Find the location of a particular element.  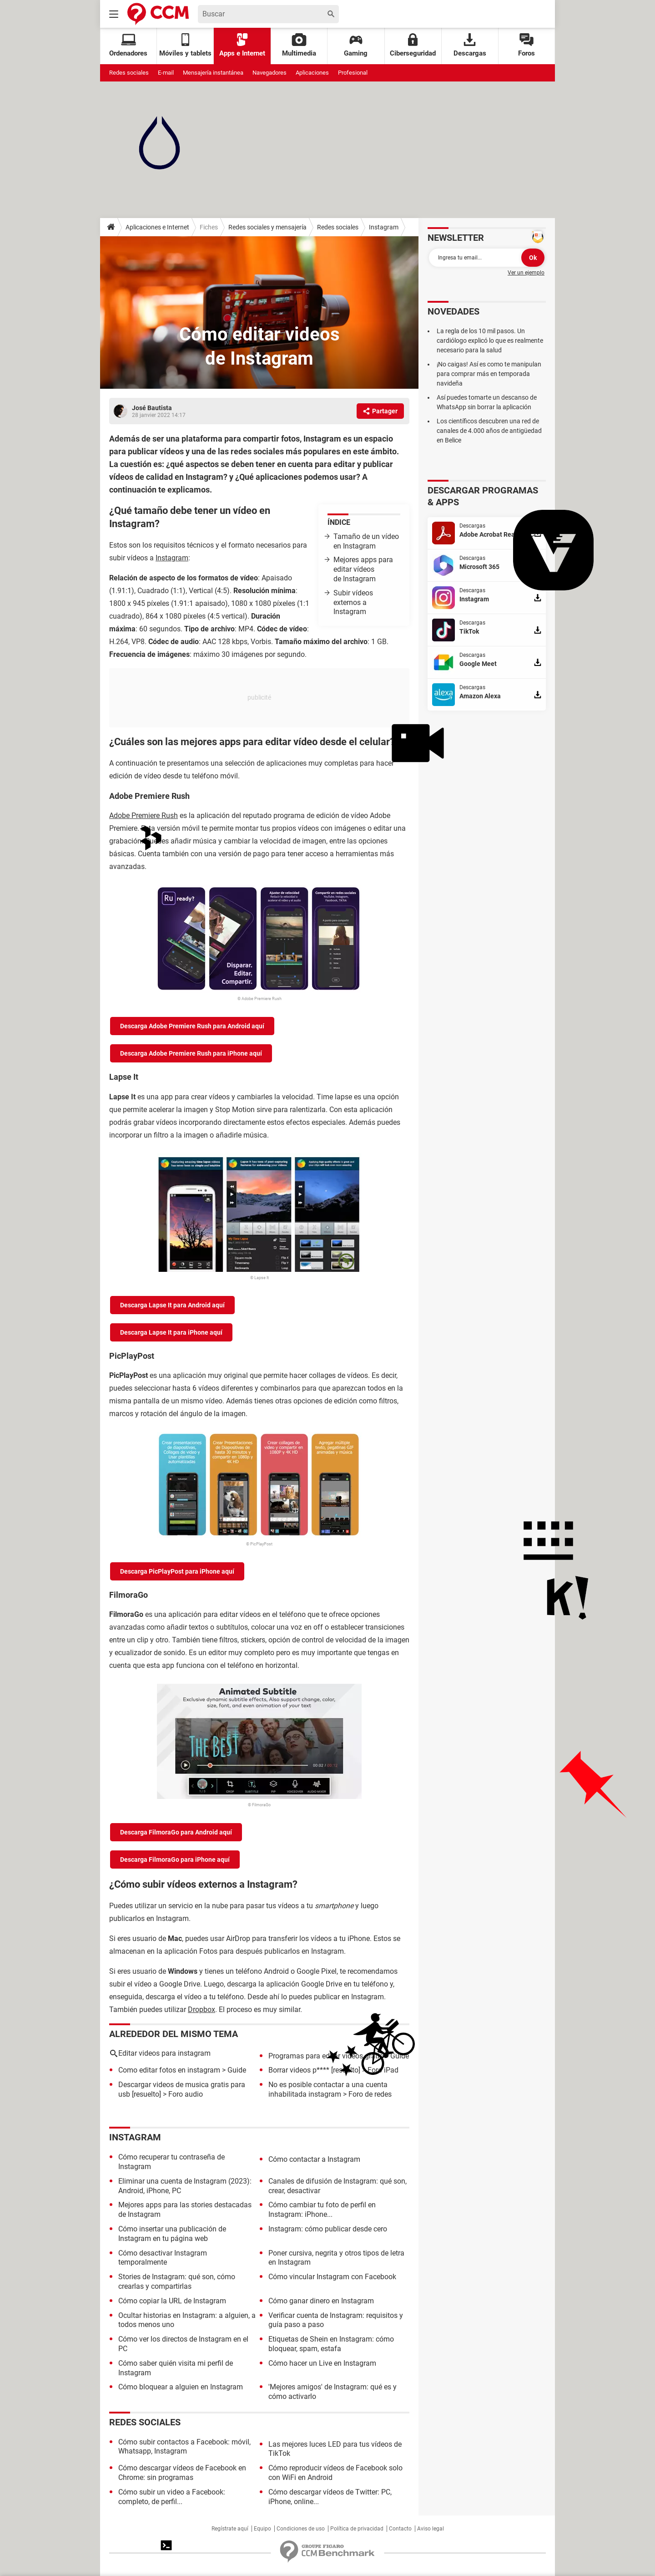

open dovetail app is located at coordinates (151, 838).